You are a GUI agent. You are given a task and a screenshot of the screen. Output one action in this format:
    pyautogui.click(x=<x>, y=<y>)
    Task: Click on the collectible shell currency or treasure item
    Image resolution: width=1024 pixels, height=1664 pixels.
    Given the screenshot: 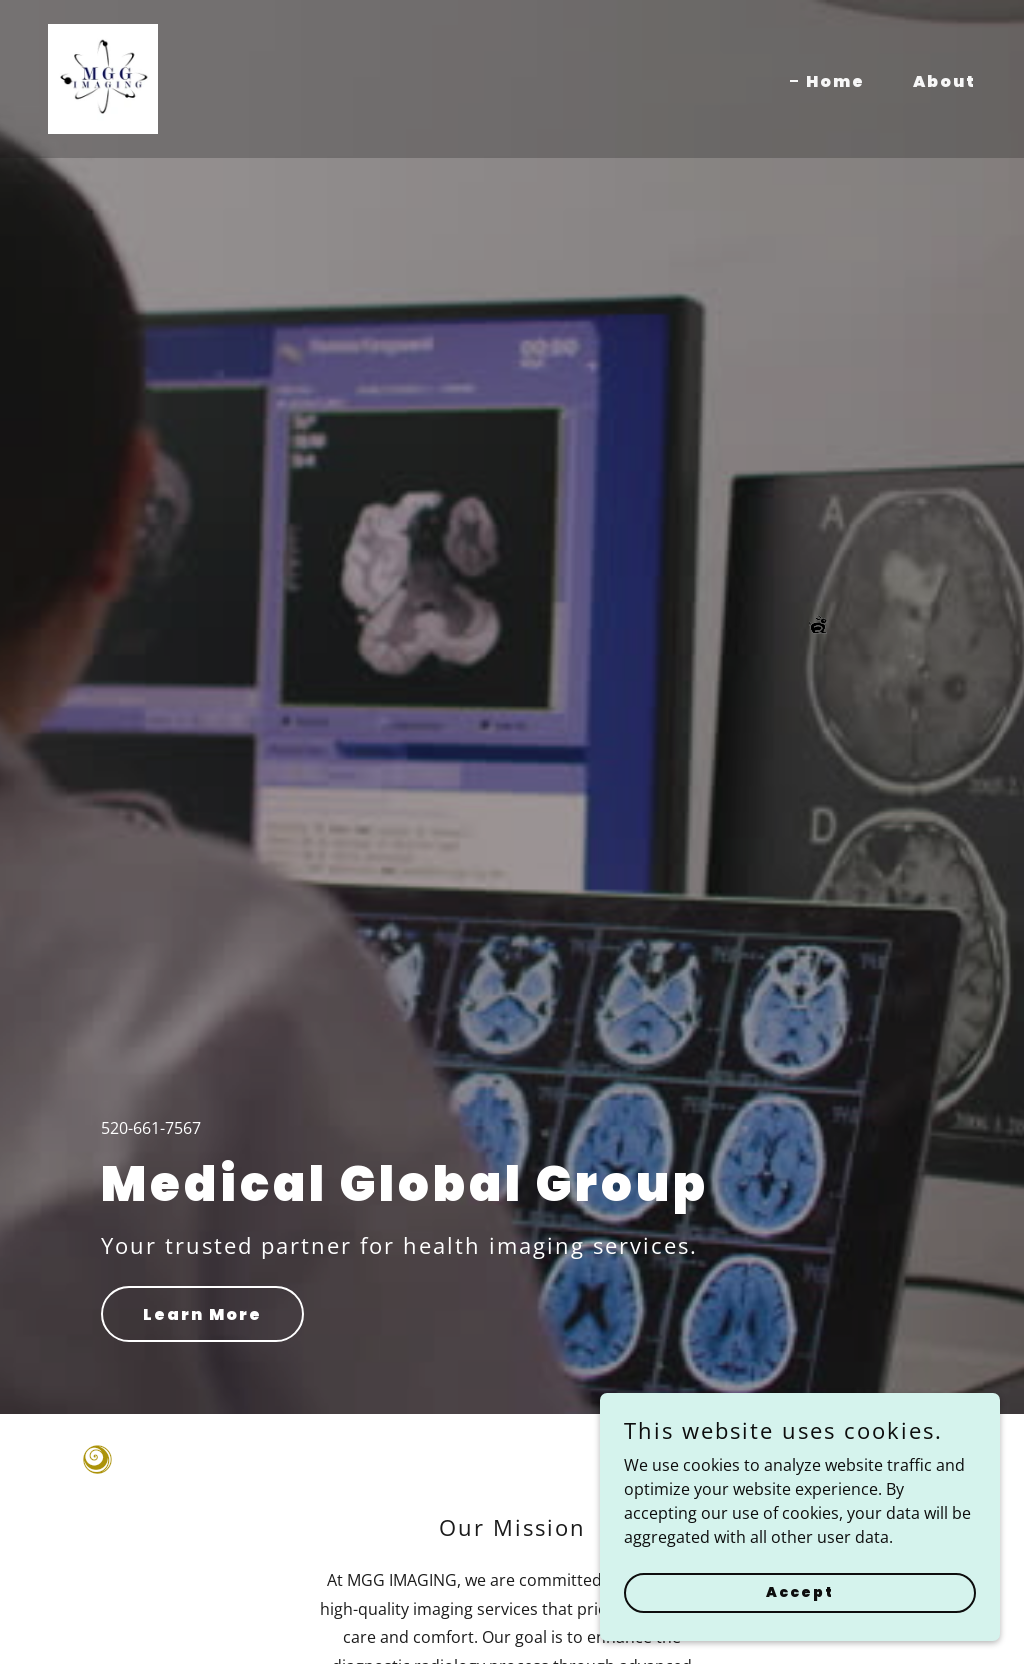 What is the action you would take?
    pyautogui.click(x=97, y=1459)
    